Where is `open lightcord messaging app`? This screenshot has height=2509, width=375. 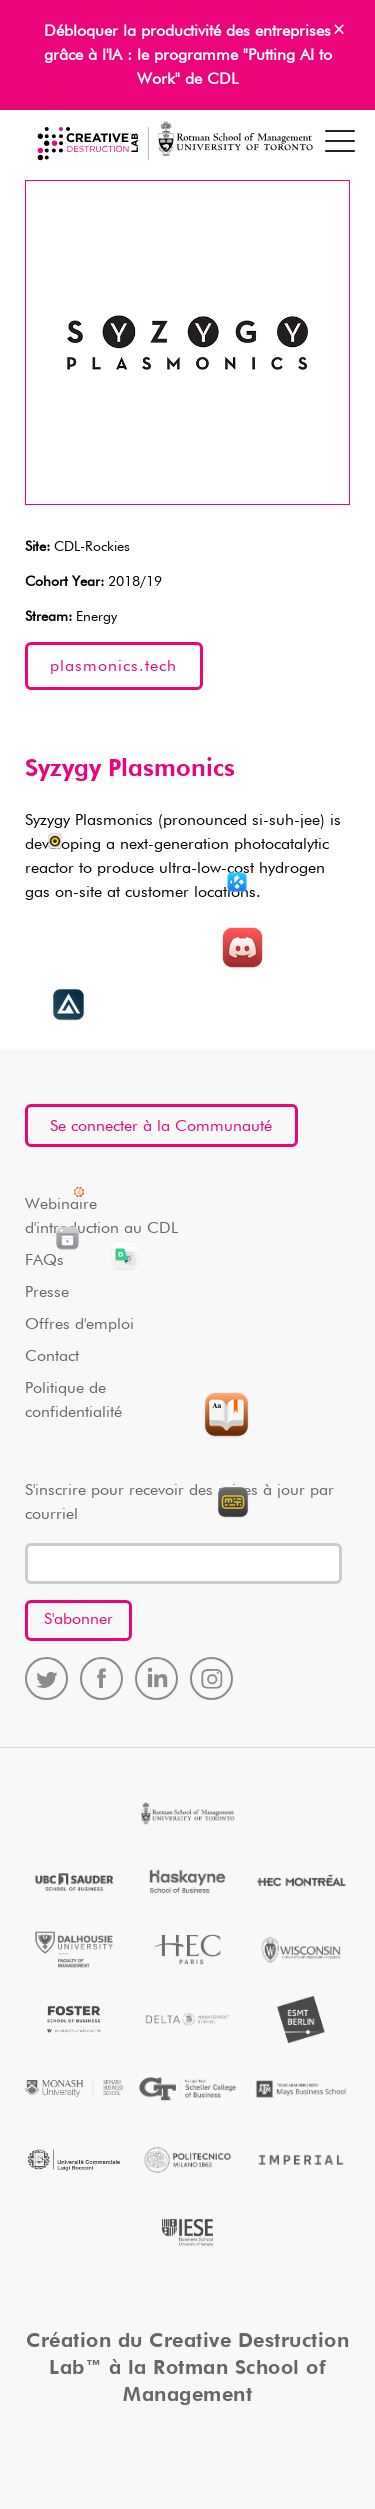 open lightcord messaging app is located at coordinates (242, 947).